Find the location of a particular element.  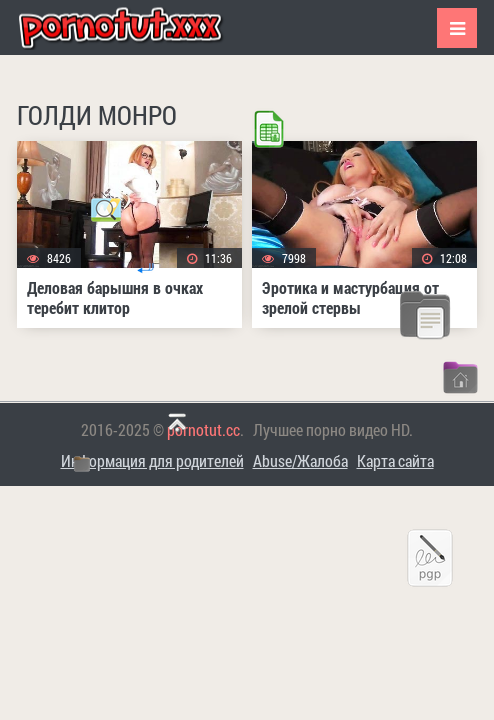

reply to all recipients of an email is located at coordinates (145, 267).